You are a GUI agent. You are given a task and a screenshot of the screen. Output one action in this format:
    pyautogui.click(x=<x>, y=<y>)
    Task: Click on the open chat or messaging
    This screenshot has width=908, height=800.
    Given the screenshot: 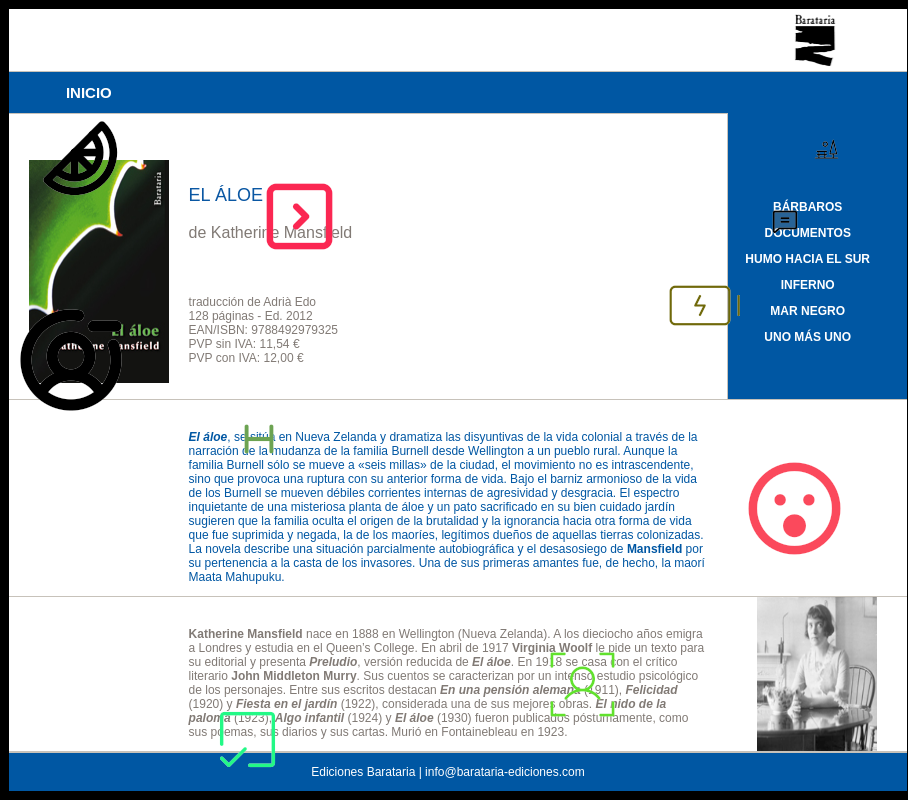 What is the action you would take?
    pyautogui.click(x=785, y=220)
    